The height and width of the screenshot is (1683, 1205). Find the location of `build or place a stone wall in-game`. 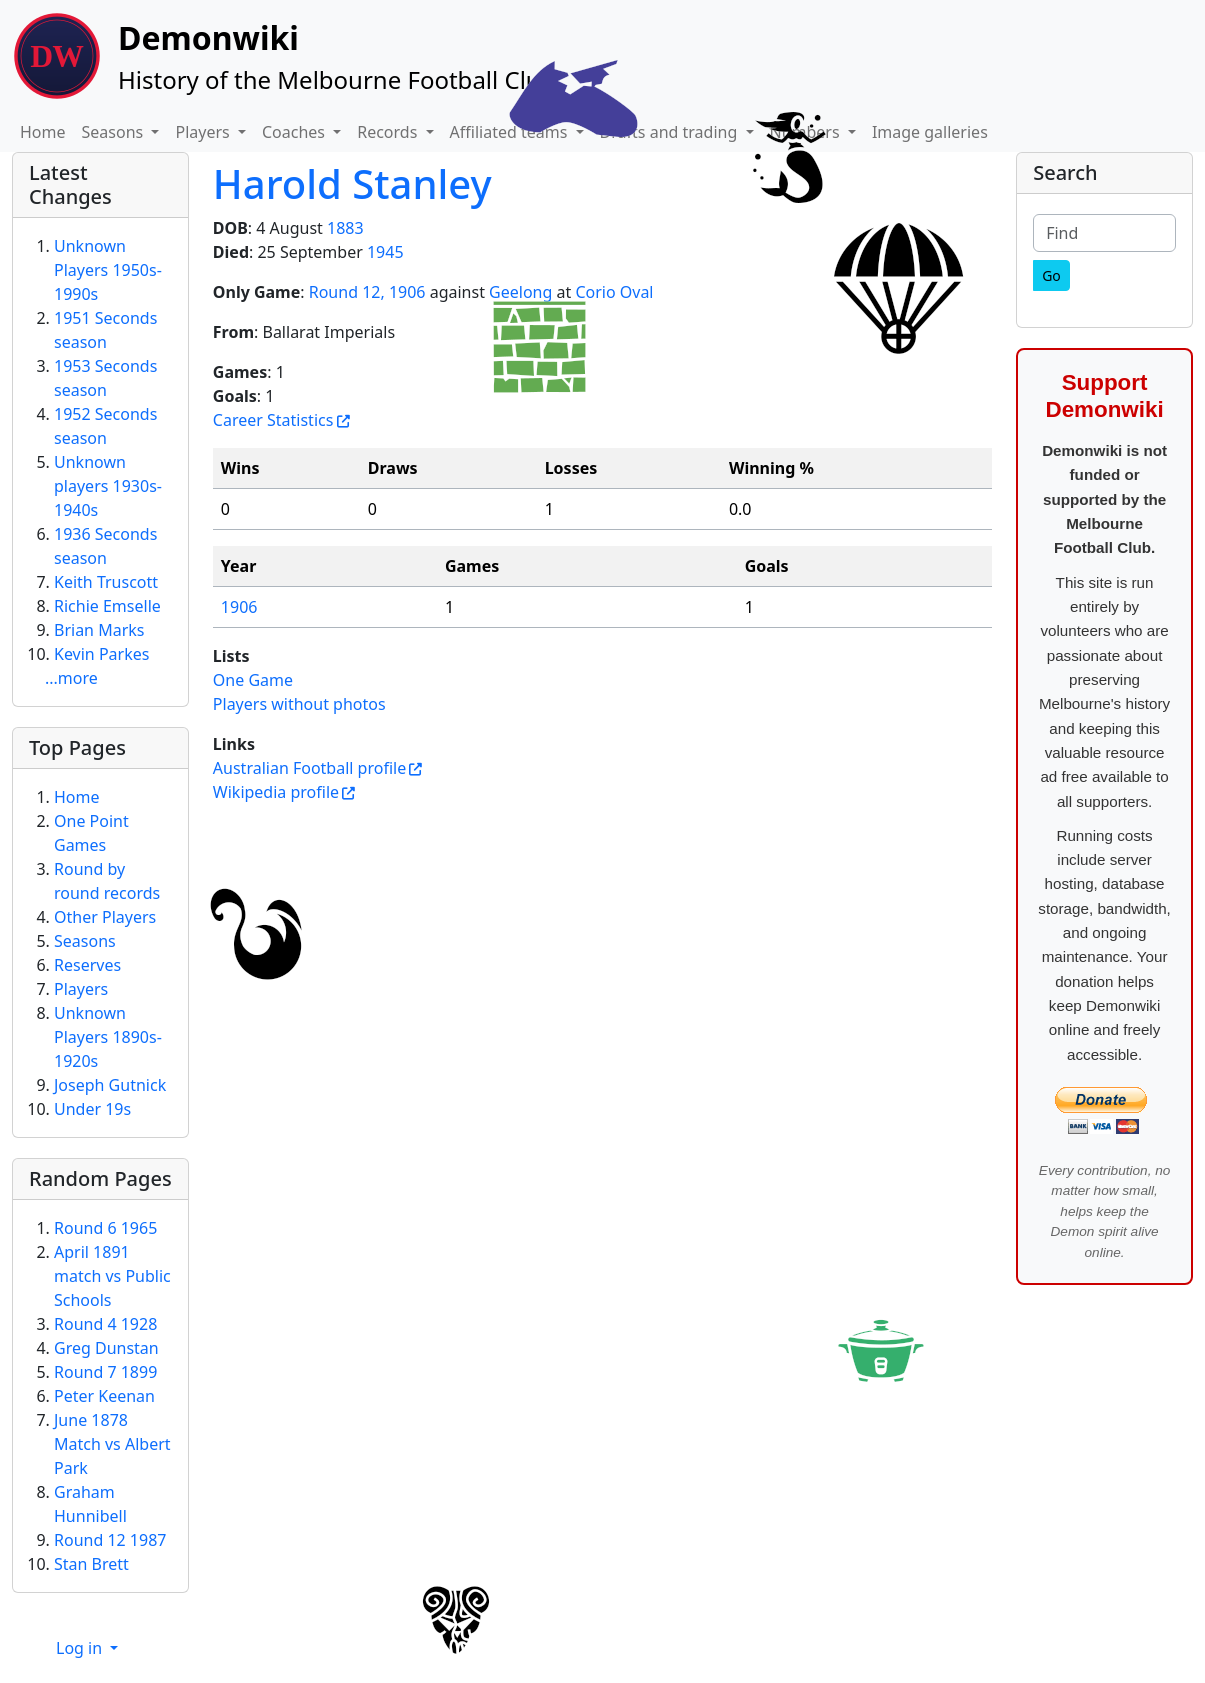

build or place a stone wall in-game is located at coordinates (539, 346).